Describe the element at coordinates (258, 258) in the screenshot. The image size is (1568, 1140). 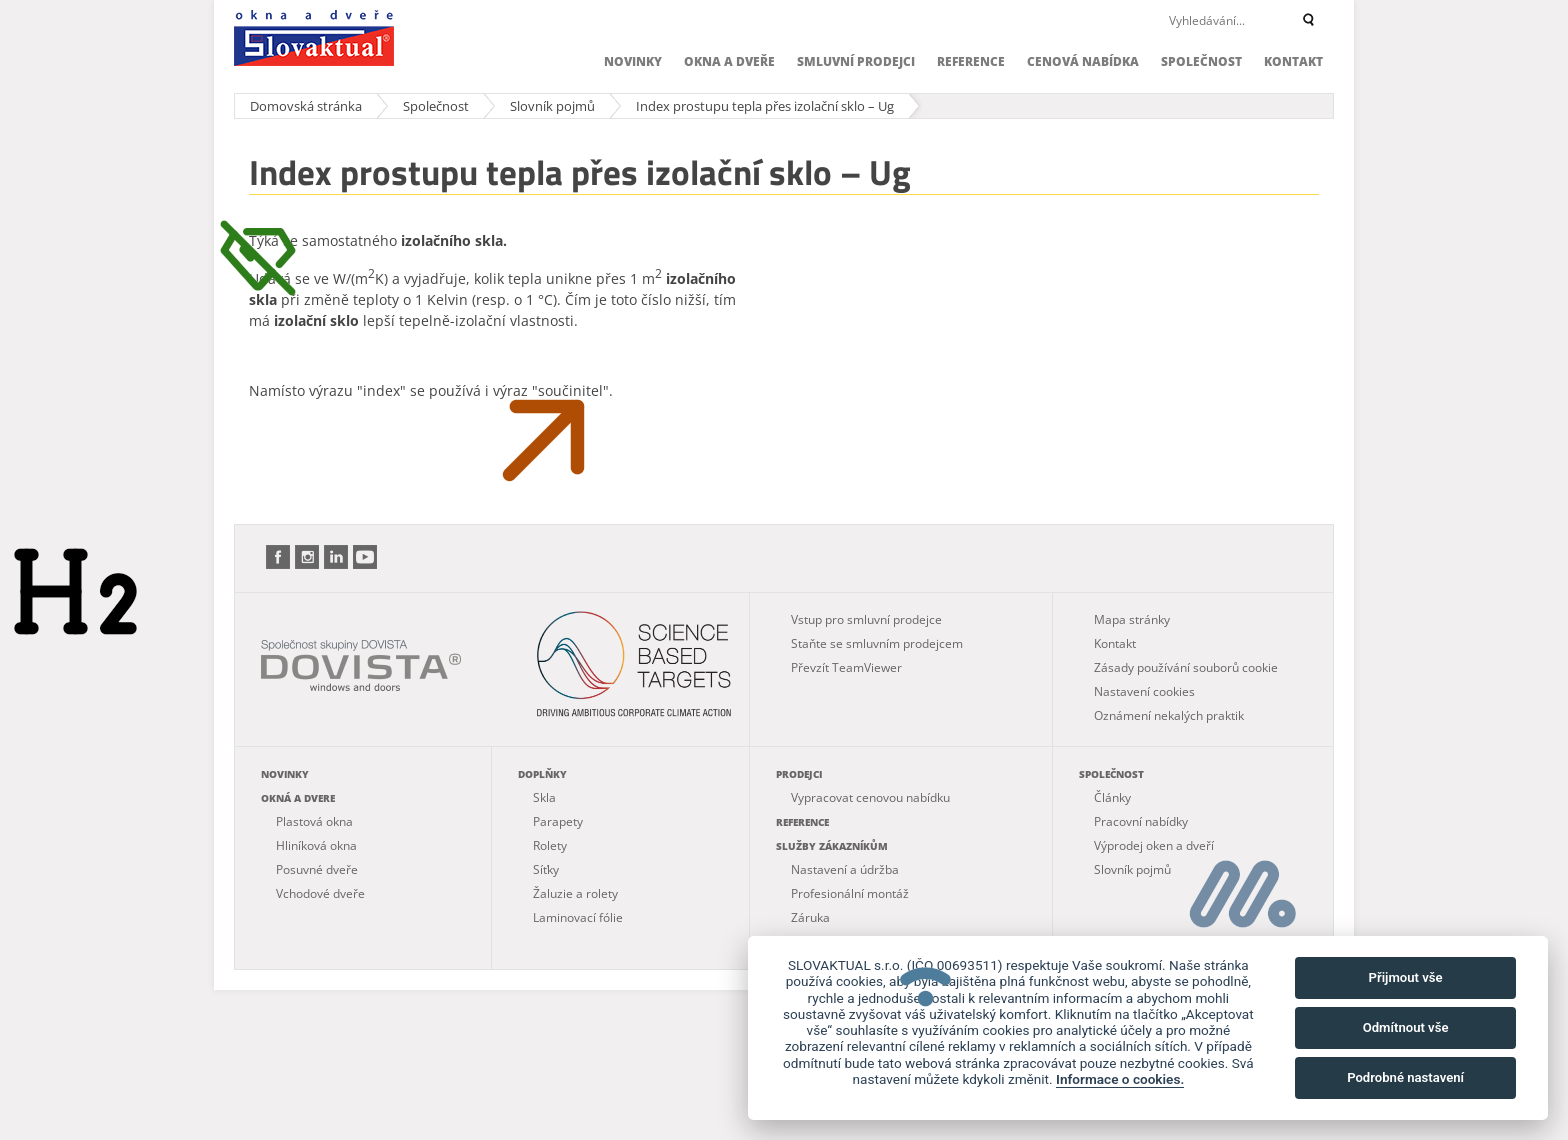
I see `indicates premium features are unavailable` at that location.